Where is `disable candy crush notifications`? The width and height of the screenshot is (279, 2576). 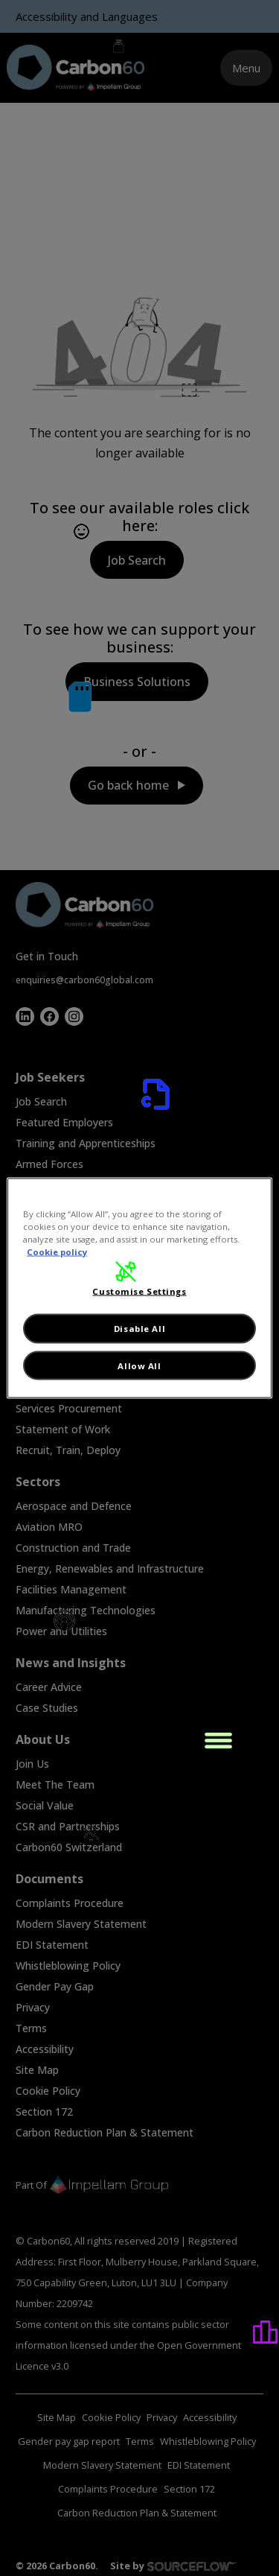
disable candy crush notifications is located at coordinates (126, 1272).